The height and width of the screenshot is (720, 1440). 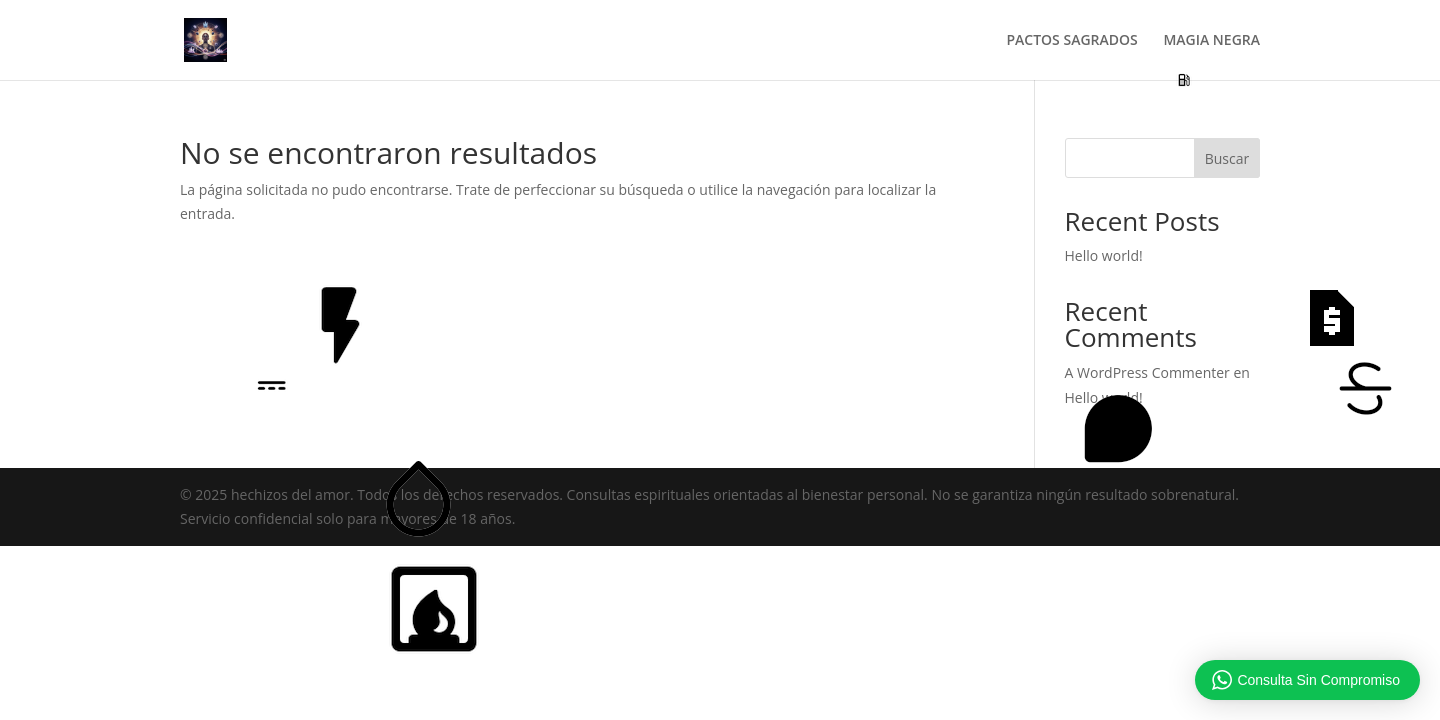 What do you see at coordinates (1117, 430) in the screenshot?
I see `open chat or messaging` at bounding box center [1117, 430].